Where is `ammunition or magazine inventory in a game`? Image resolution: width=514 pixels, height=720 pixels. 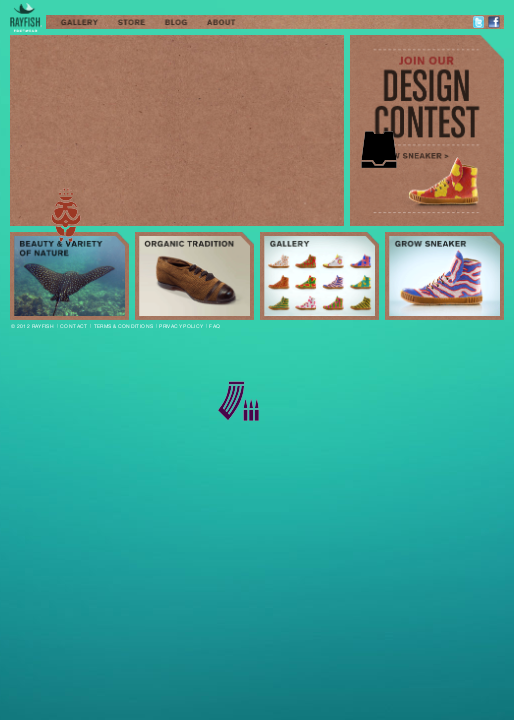 ammunition or magazine inventory in a game is located at coordinates (238, 400).